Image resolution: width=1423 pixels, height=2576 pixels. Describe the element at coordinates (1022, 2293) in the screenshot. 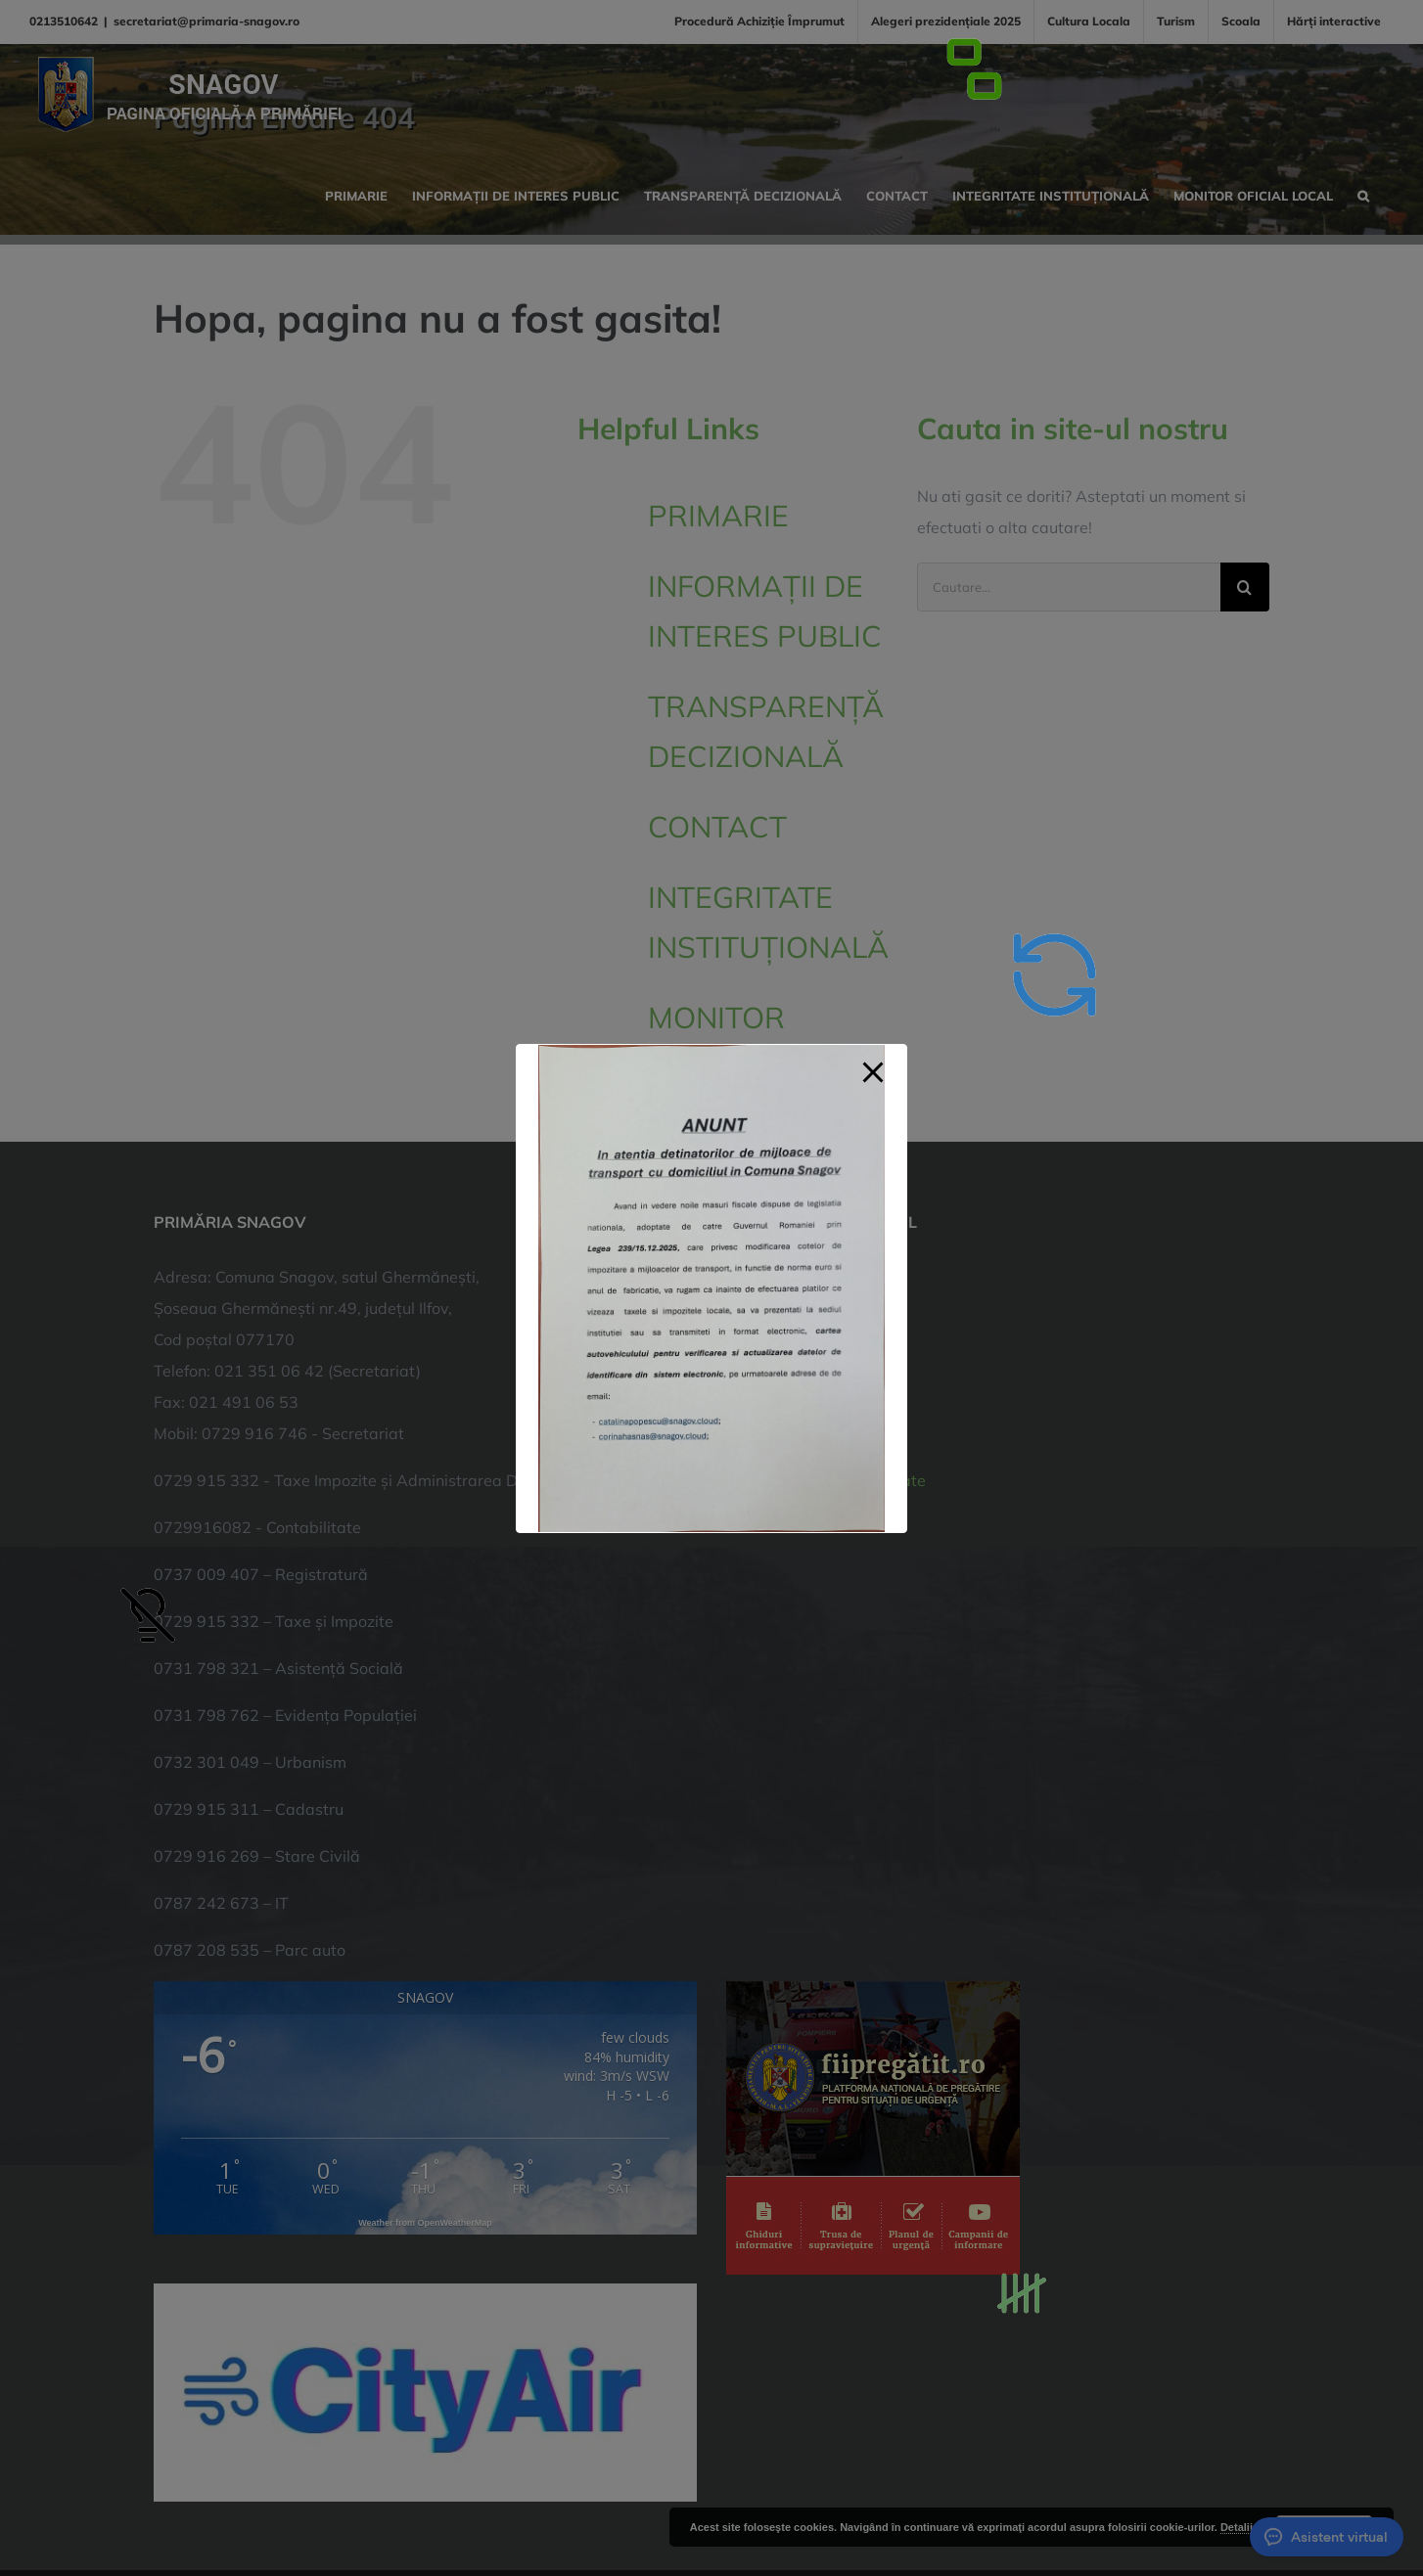

I see `indicates a count of five items` at that location.